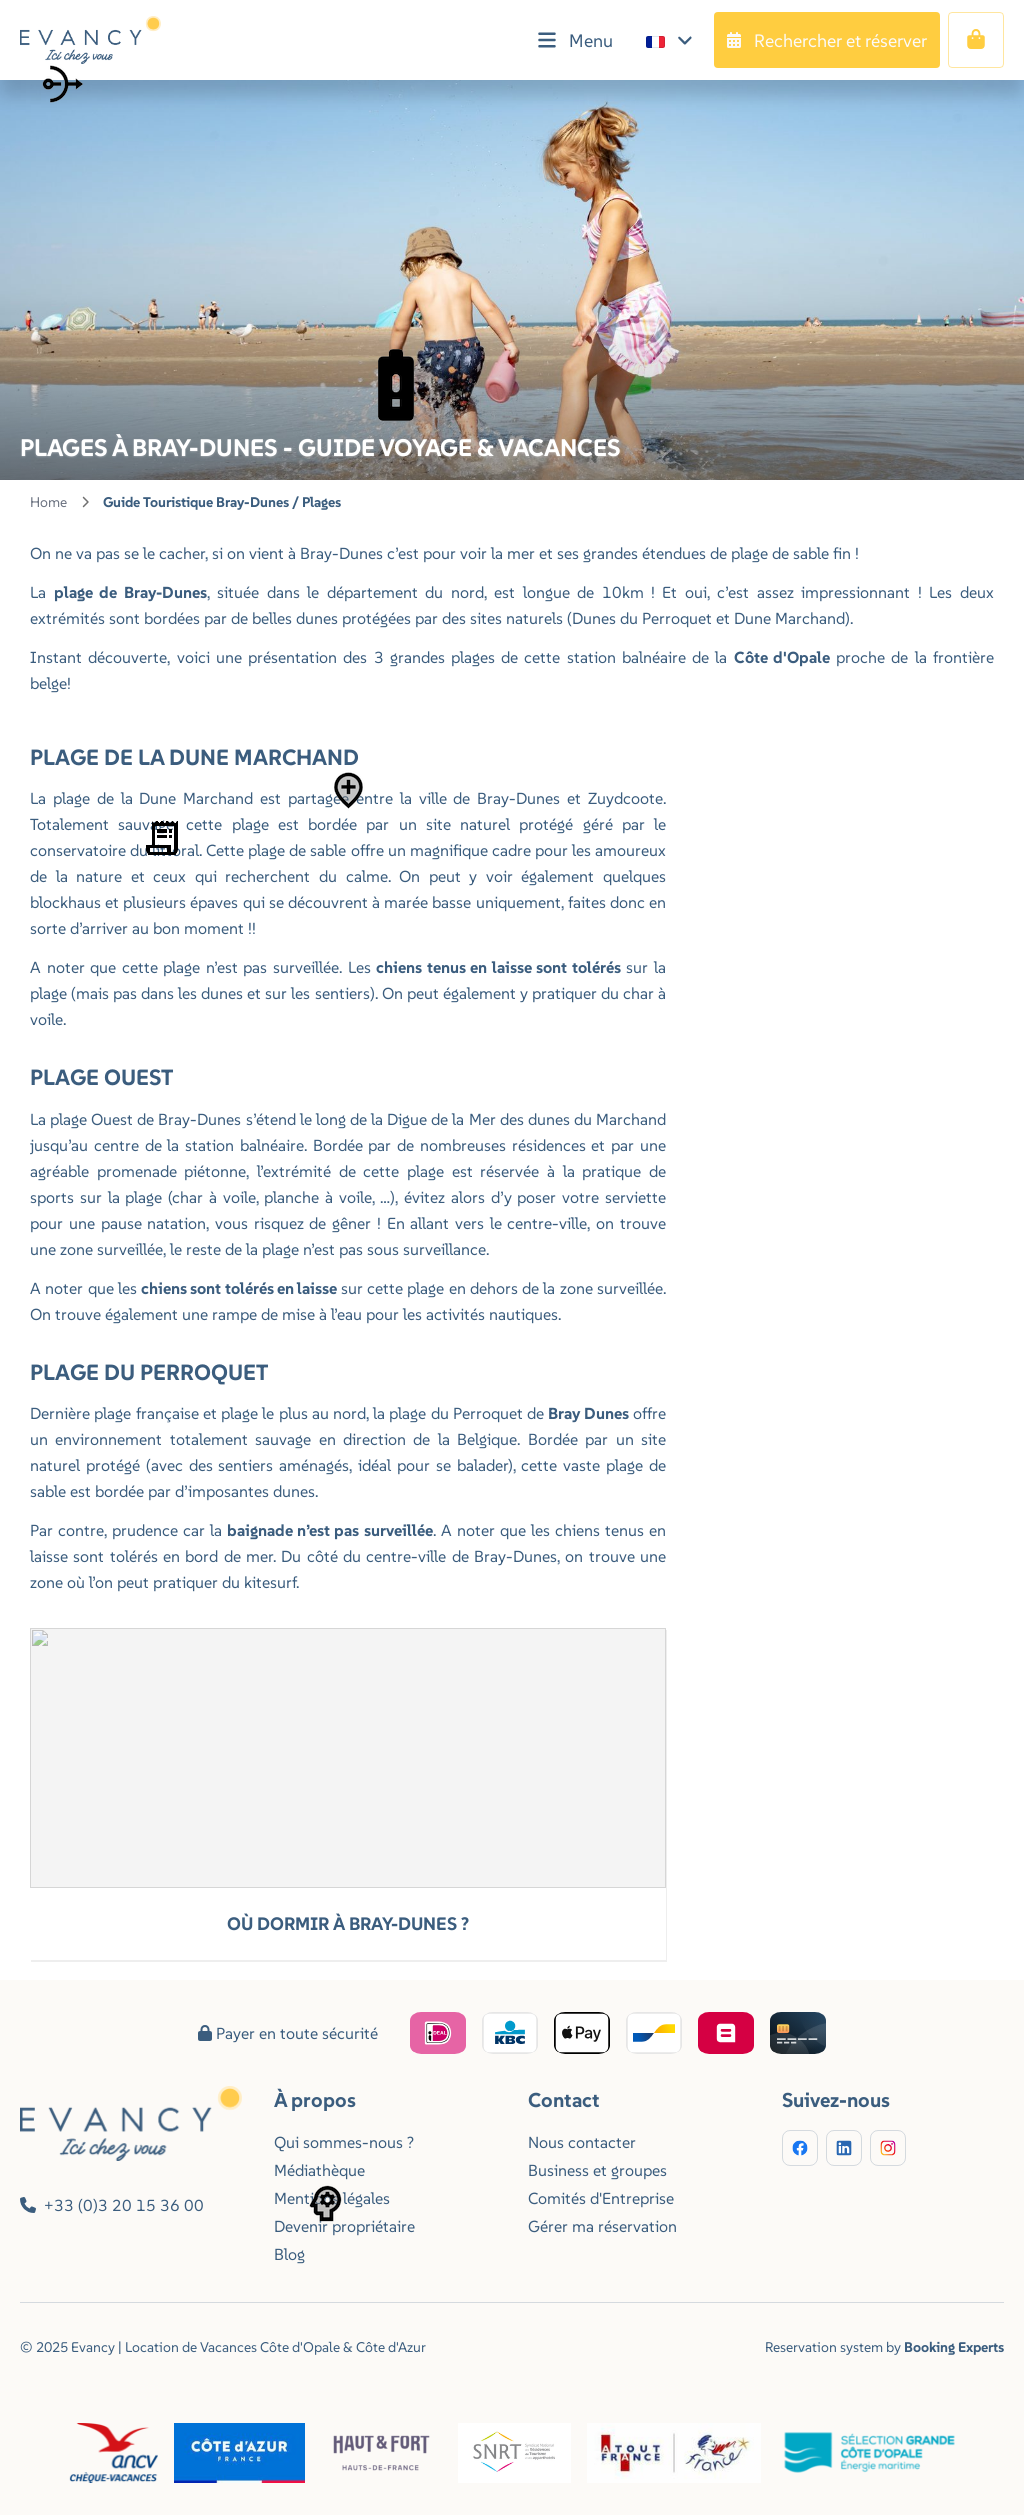  I want to click on add a new location pin to the map, so click(348, 790).